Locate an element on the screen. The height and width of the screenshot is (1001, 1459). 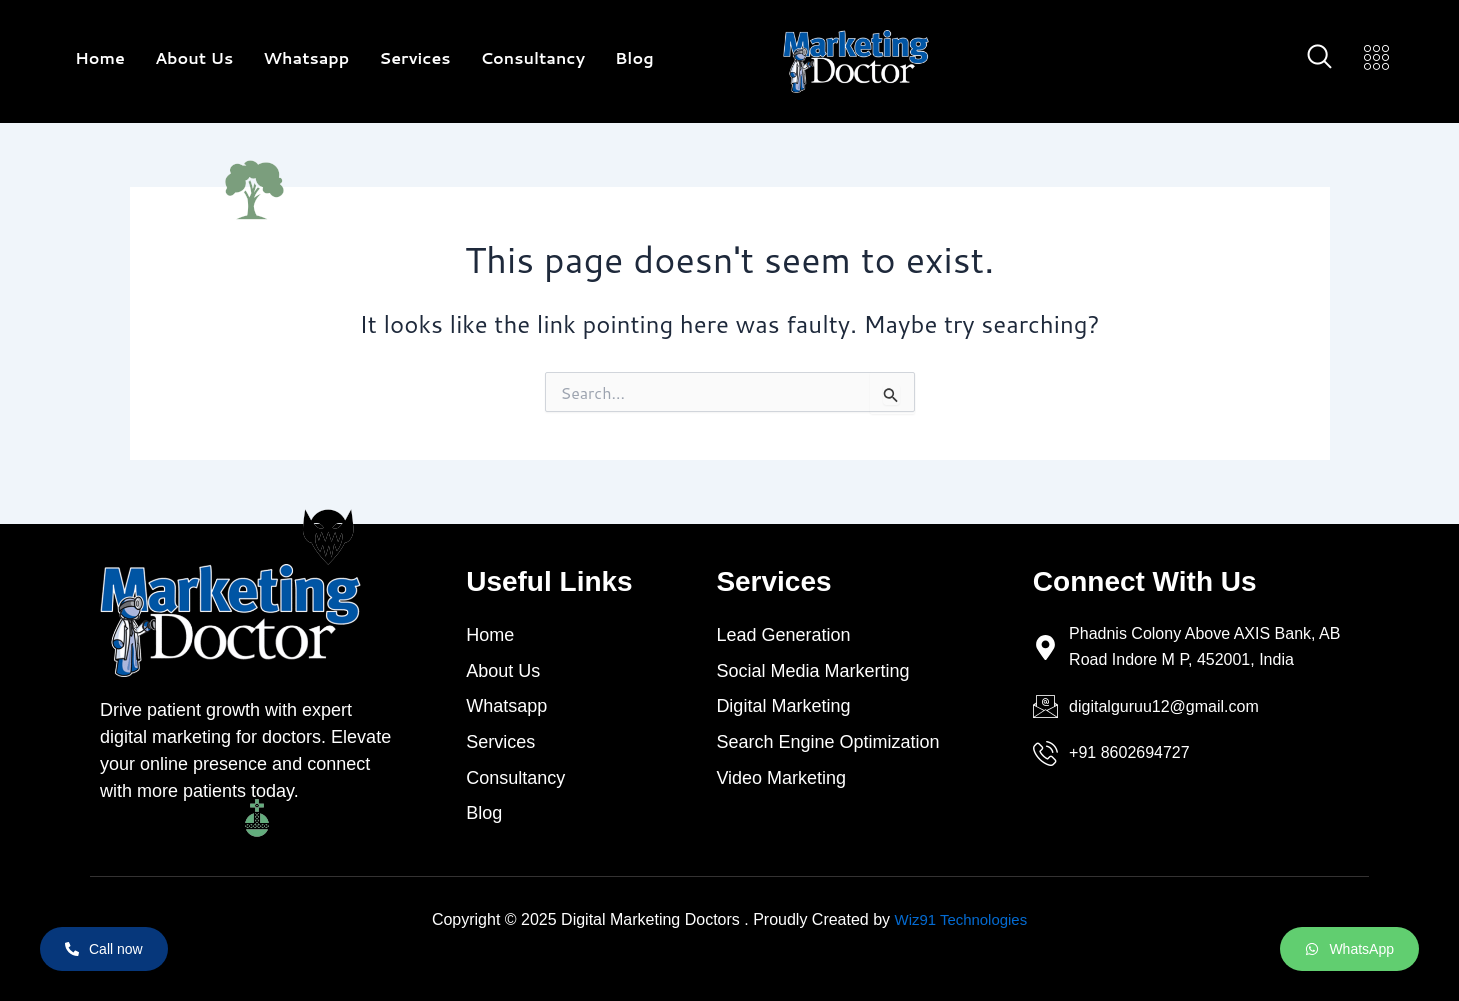
select imp or demon character is located at coordinates (328, 537).